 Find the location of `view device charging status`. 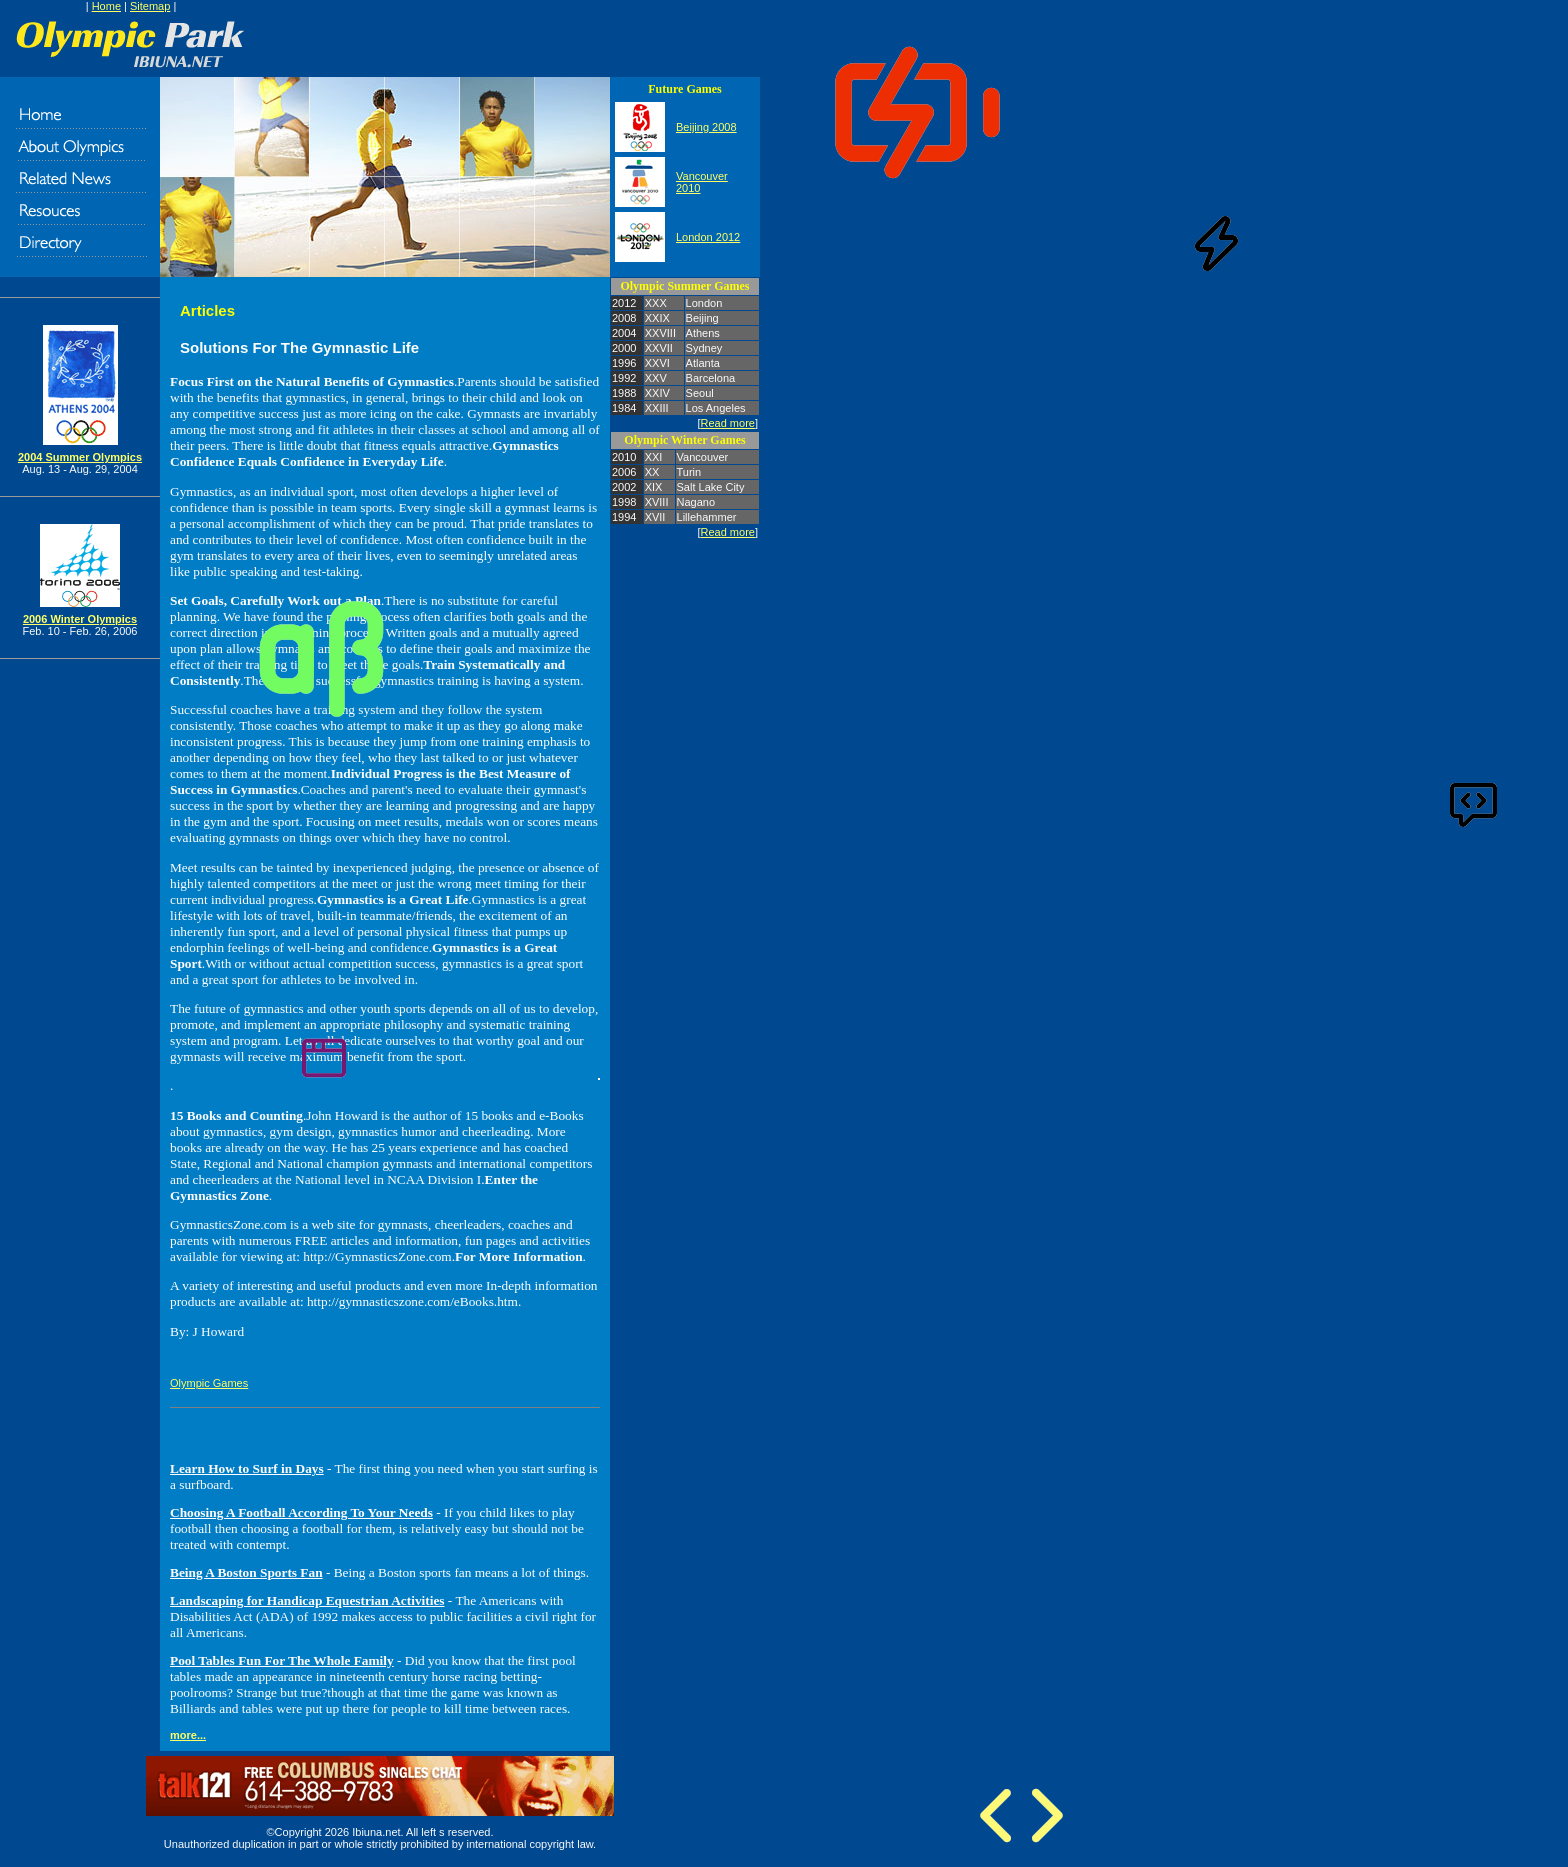

view device charging status is located at coordinates (917, 112).